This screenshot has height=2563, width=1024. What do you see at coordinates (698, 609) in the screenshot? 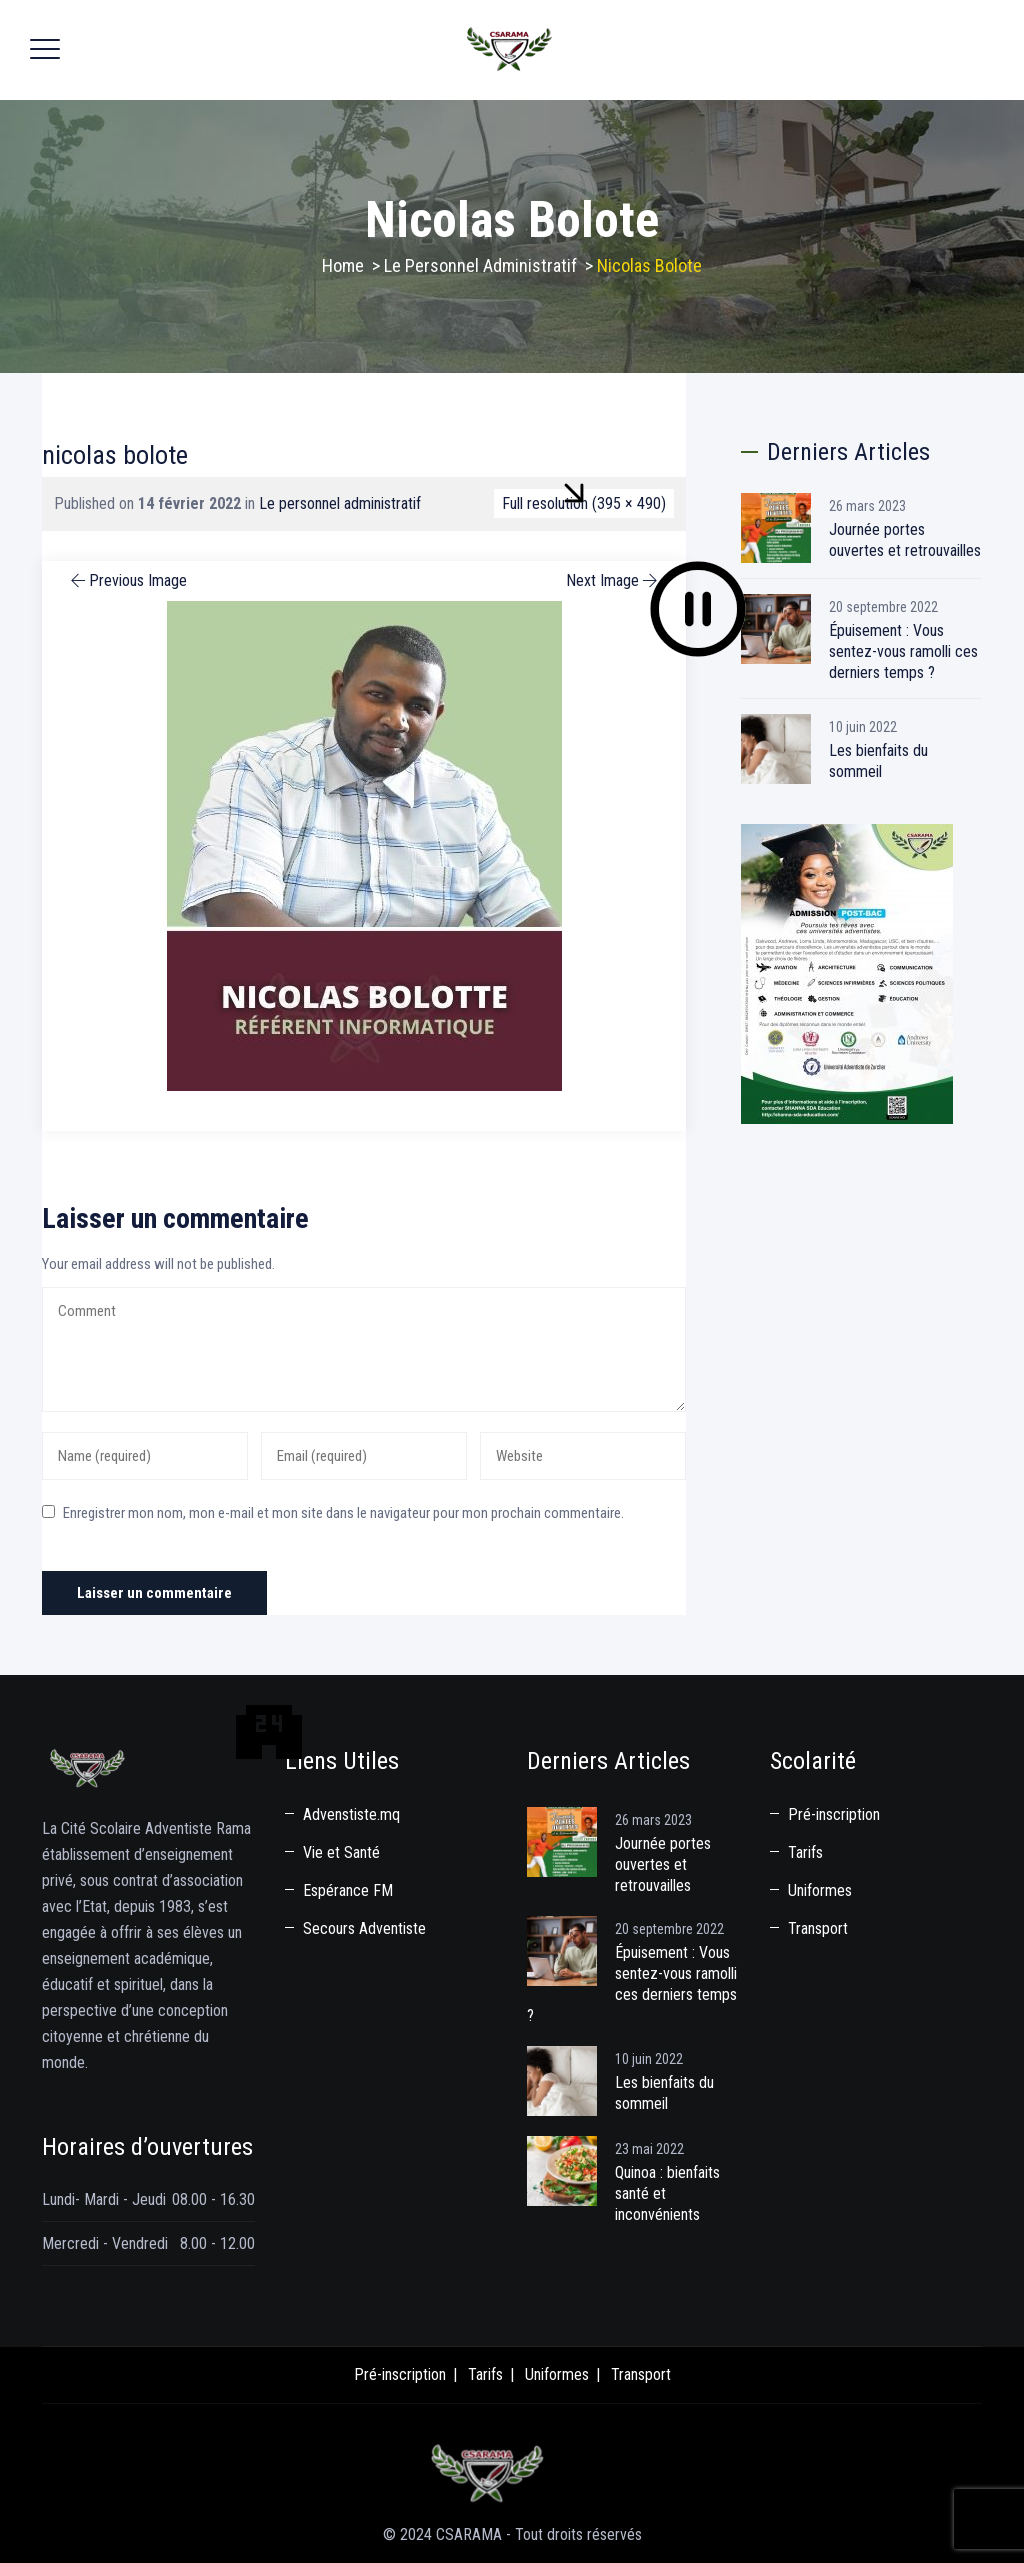
I see `pause media playback` at bounding box center [698, 609].